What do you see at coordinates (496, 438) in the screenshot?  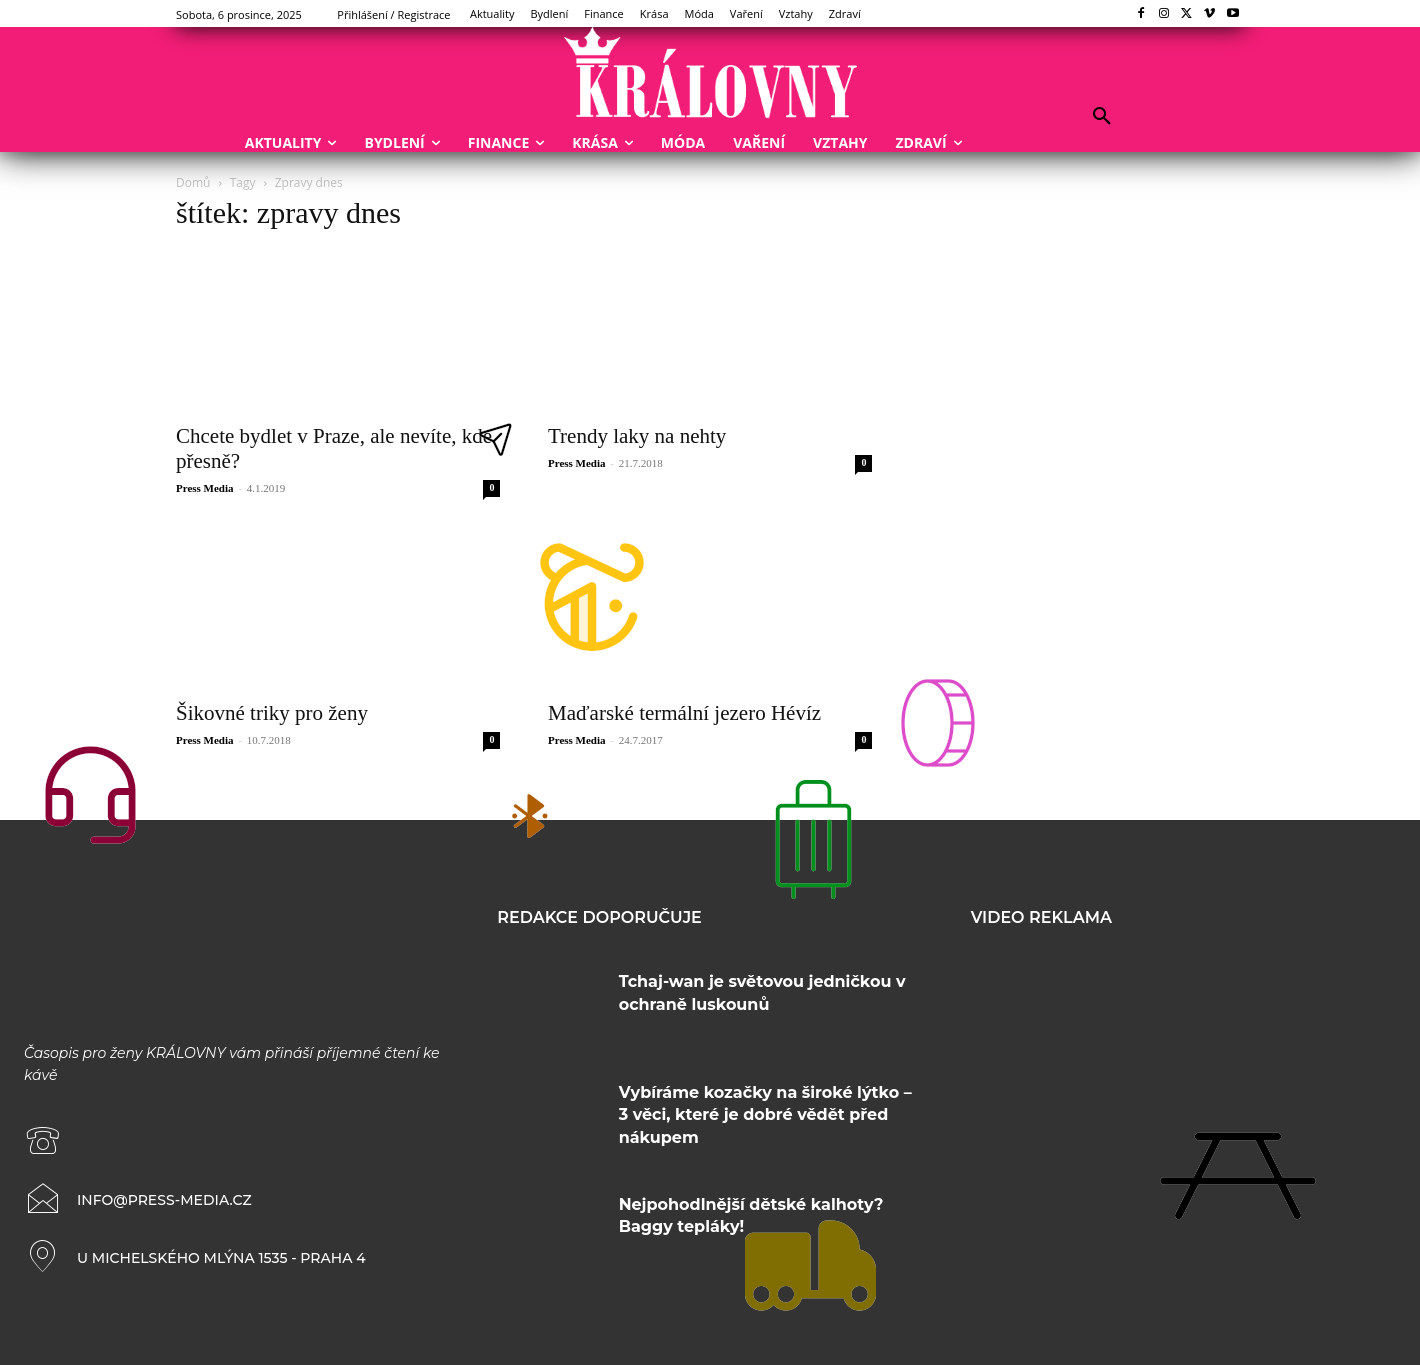 I see `send a message` at bounding box center [496, 438].